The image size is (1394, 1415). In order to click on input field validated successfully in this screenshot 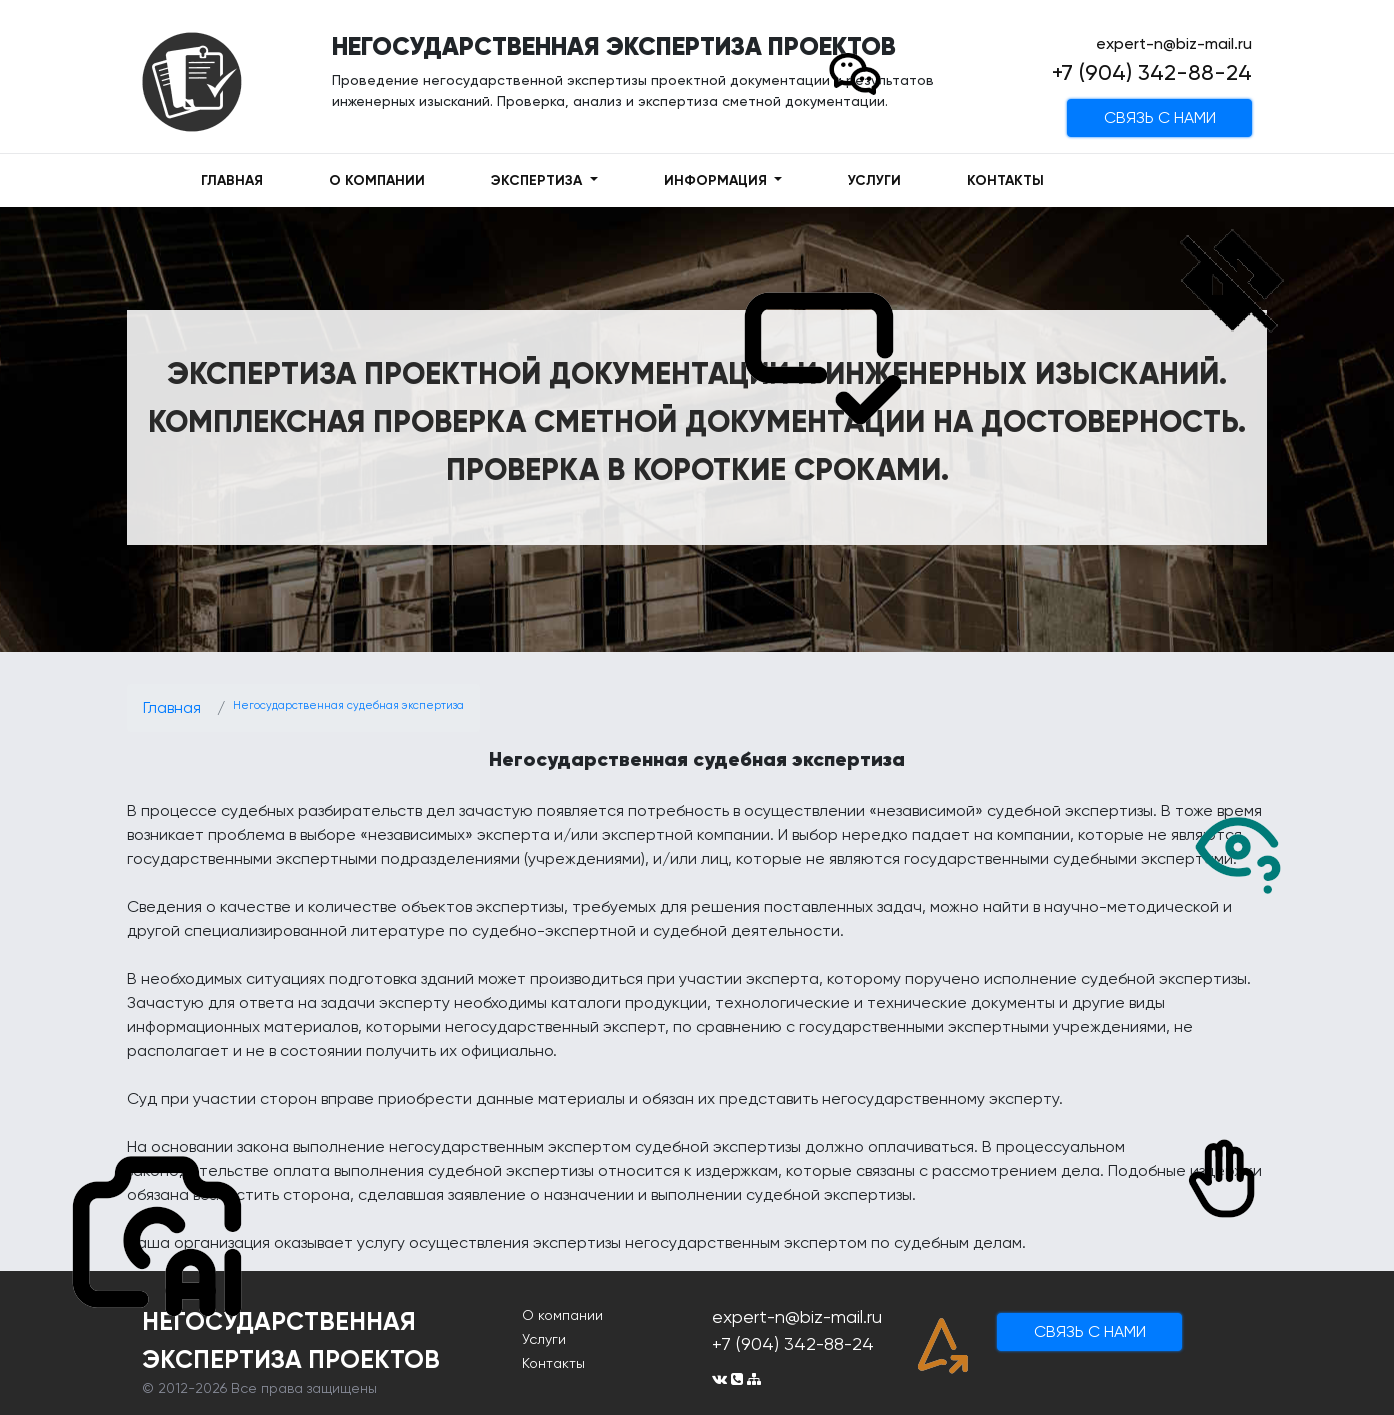, I will do `click(819, 342)`.